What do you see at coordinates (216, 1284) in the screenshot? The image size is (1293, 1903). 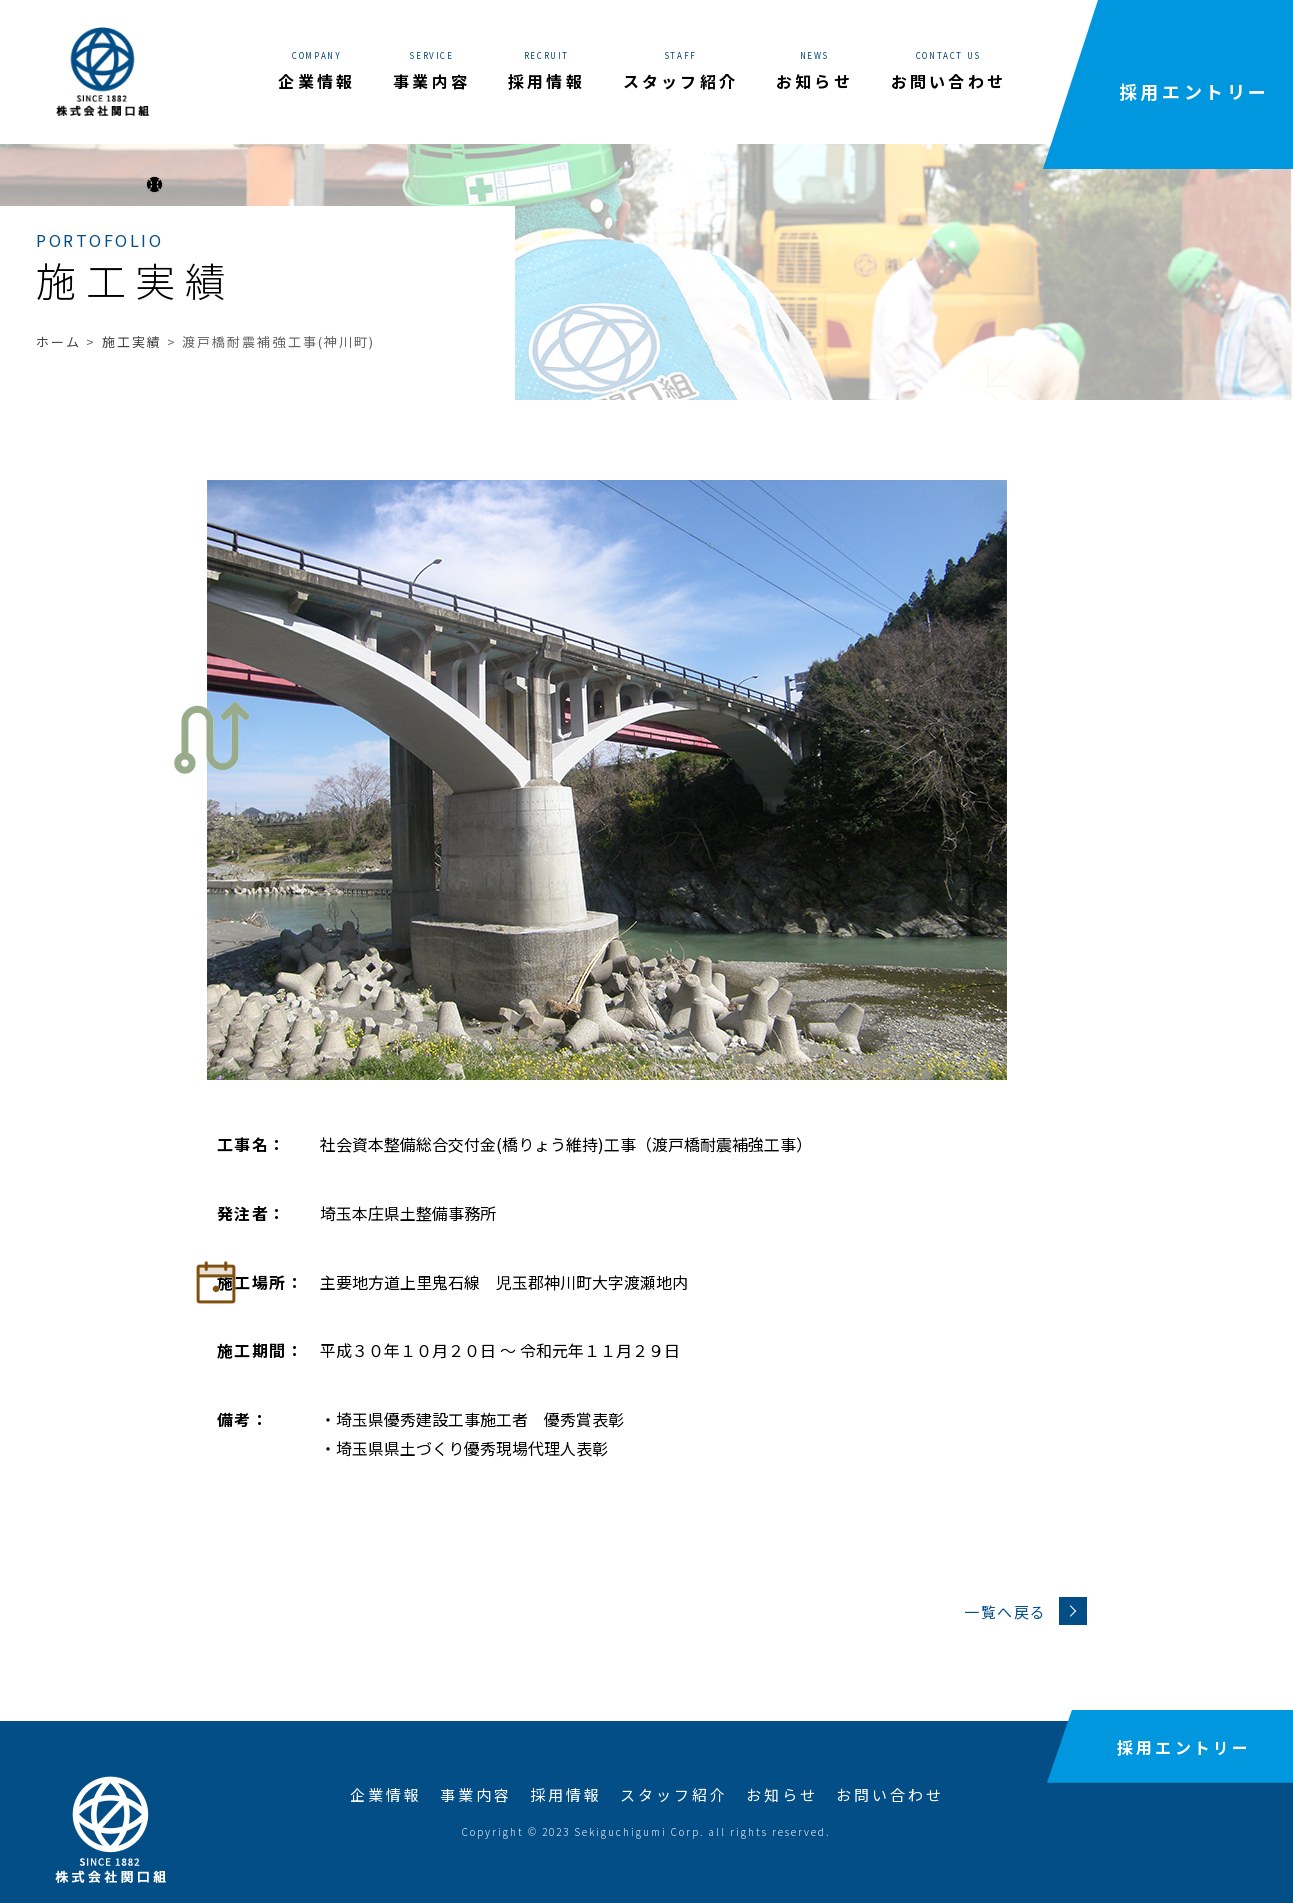 I see `calendar event or reminder indicator` at bounding box center [216, 1284].